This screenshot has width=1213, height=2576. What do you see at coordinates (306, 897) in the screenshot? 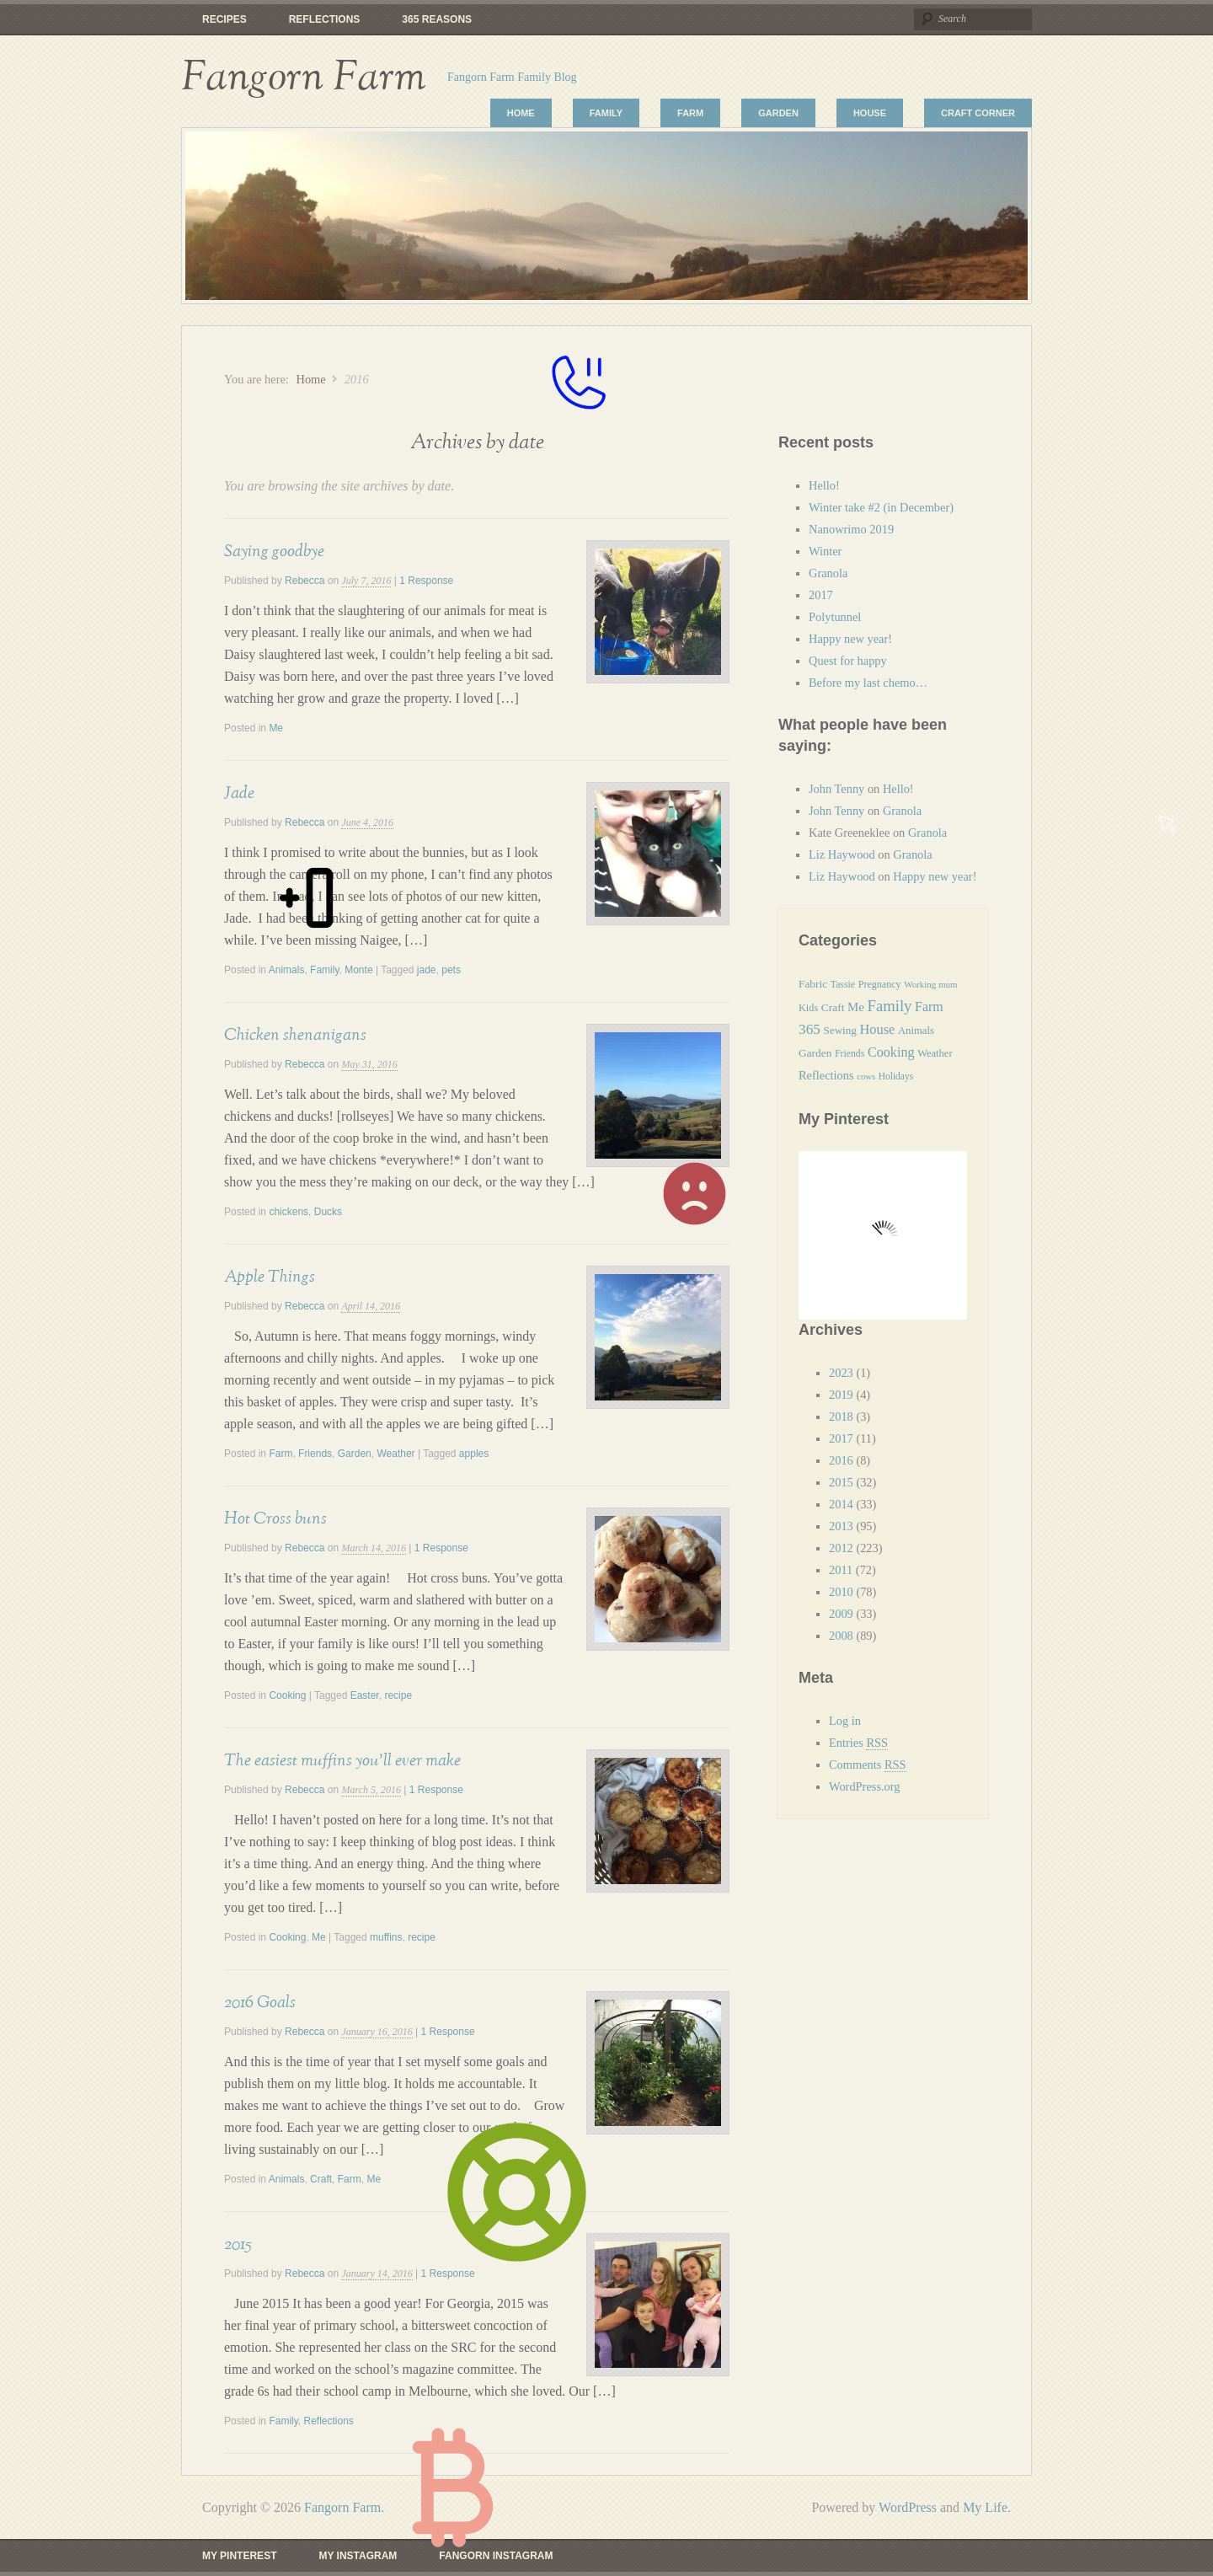
I see `insert a new column to the left` at bounding box center [306, 897].